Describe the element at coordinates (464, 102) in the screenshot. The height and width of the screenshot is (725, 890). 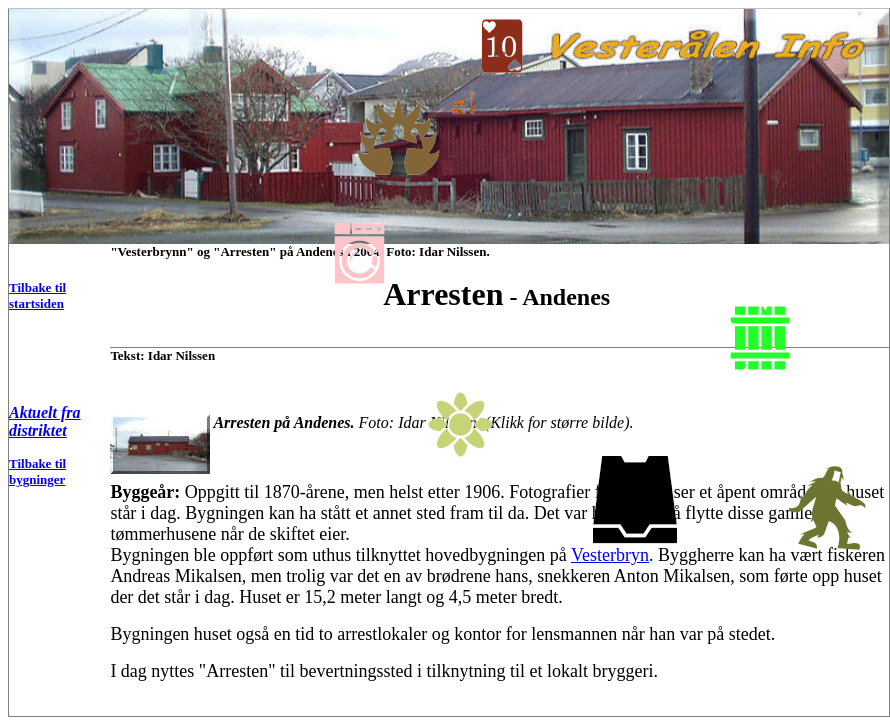
I see `build or place a base structure` at that location.